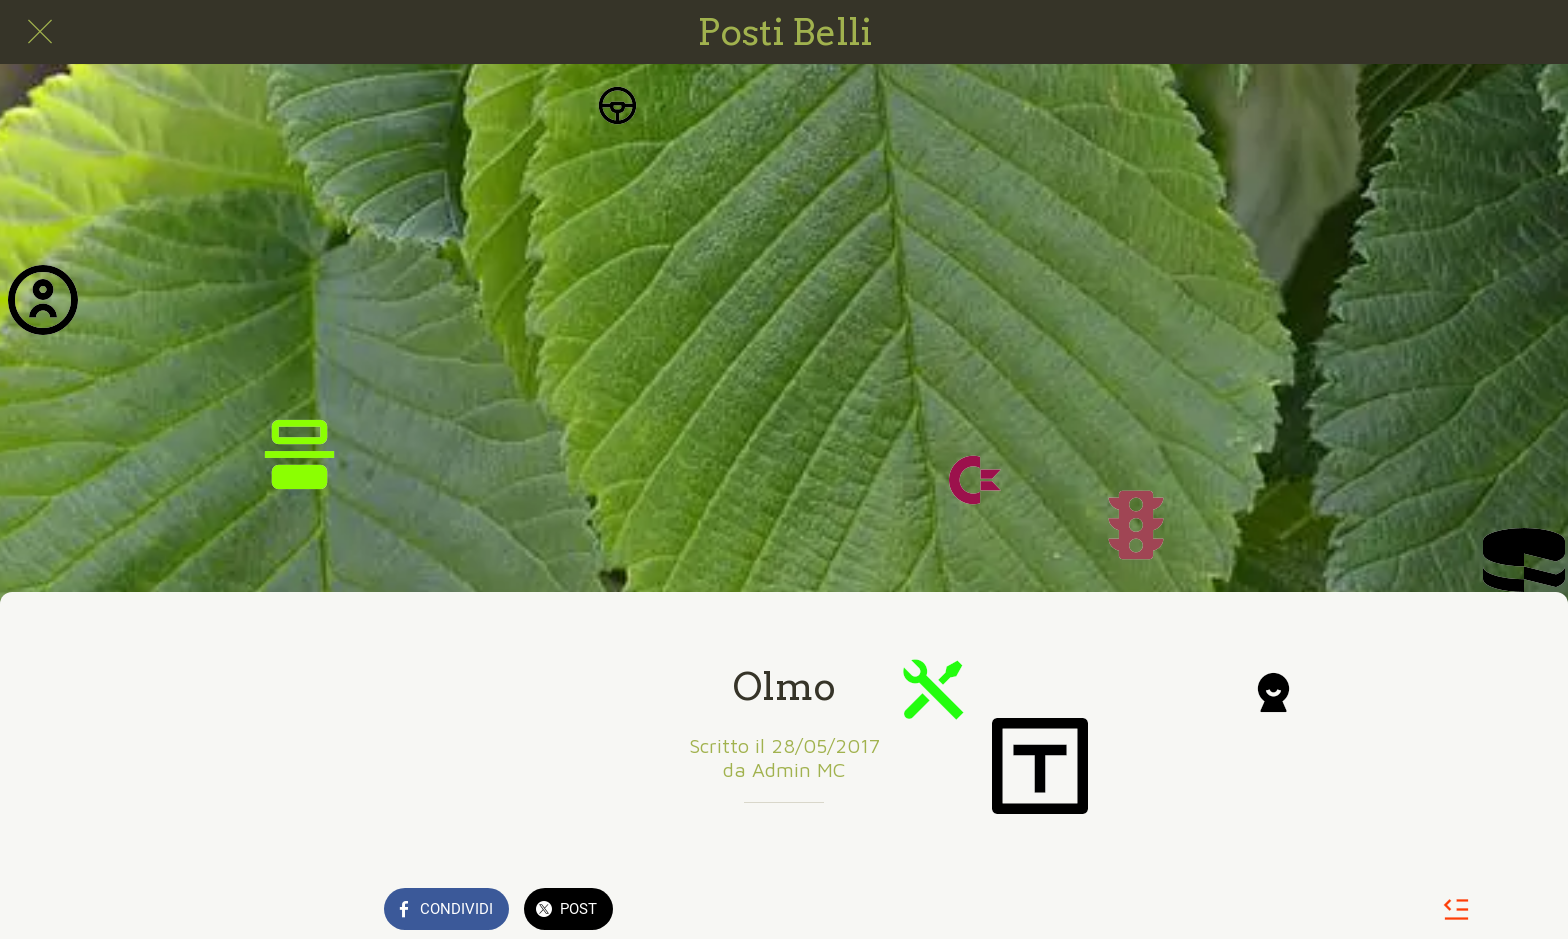  What do you see at coordinates (1456, 909) in the screenshot?
I see `collapse the sidebar menu` at bounding box center [1456, 909].